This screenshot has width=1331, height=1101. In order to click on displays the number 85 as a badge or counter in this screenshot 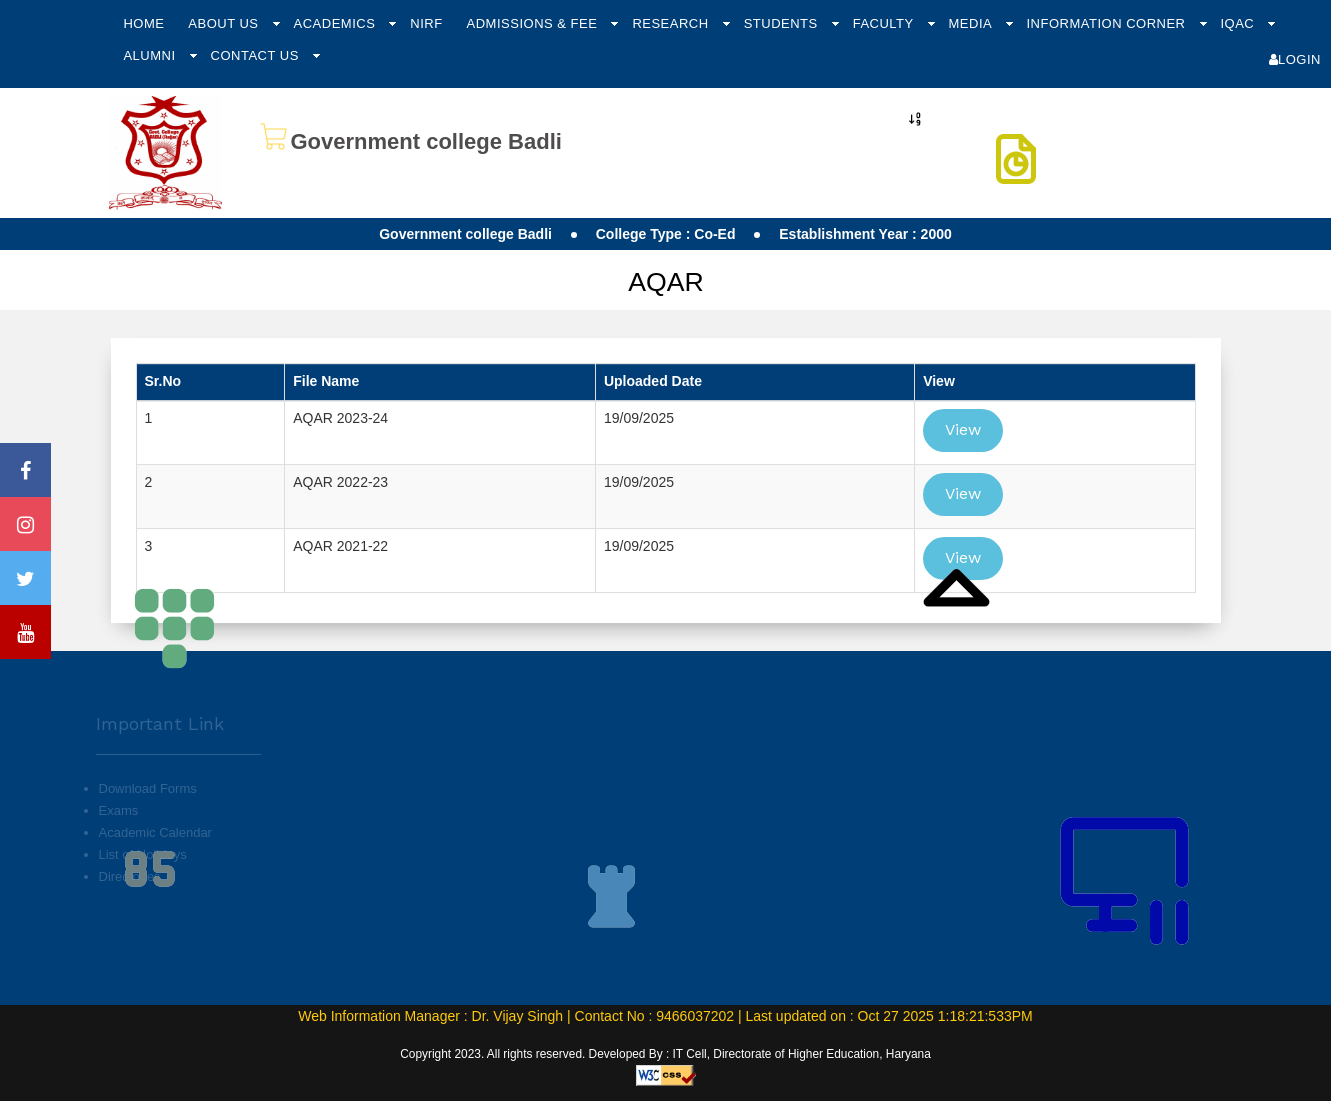, I will do `click(150, 869)`.